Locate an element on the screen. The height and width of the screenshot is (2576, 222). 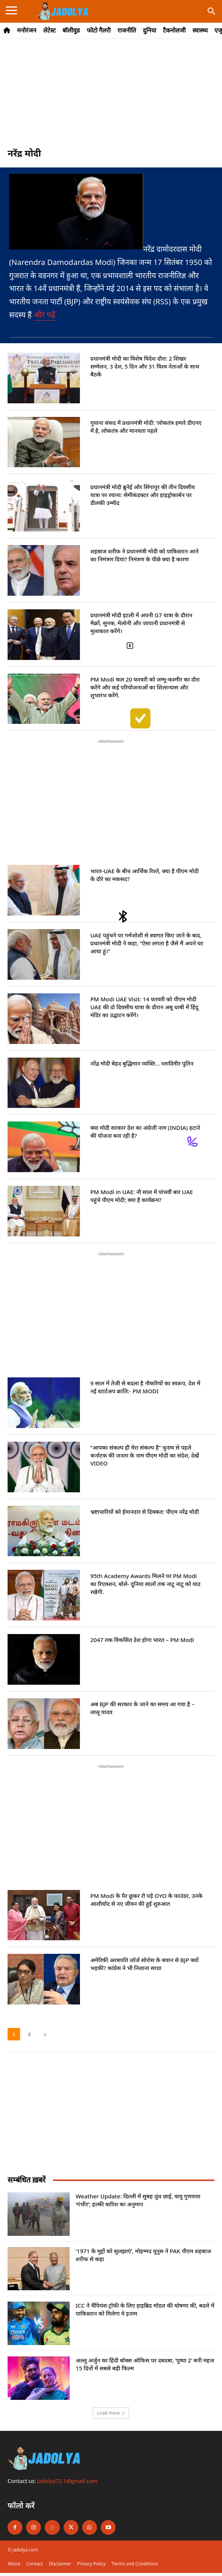
toggle bluetooth connectivity on or off is located at coordinates (123, 916).